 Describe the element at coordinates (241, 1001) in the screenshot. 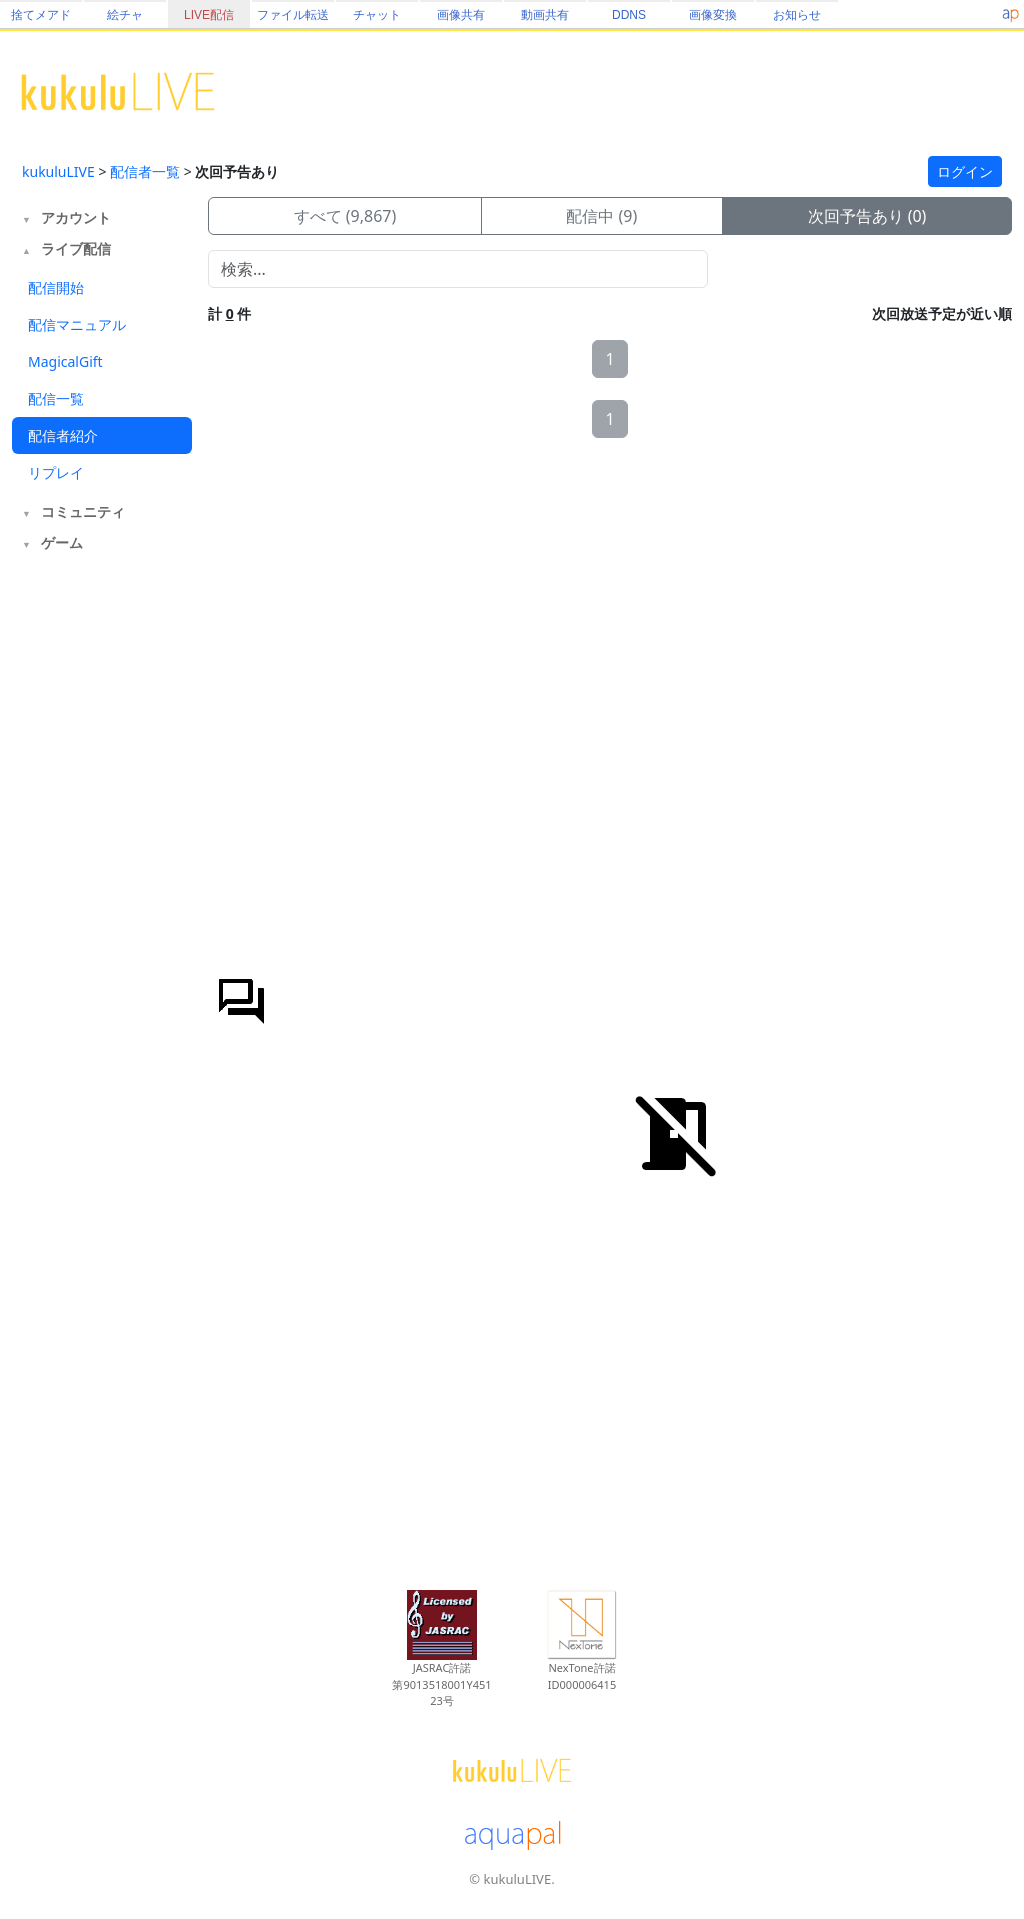

I see `open chat or messaging feature` at that location.